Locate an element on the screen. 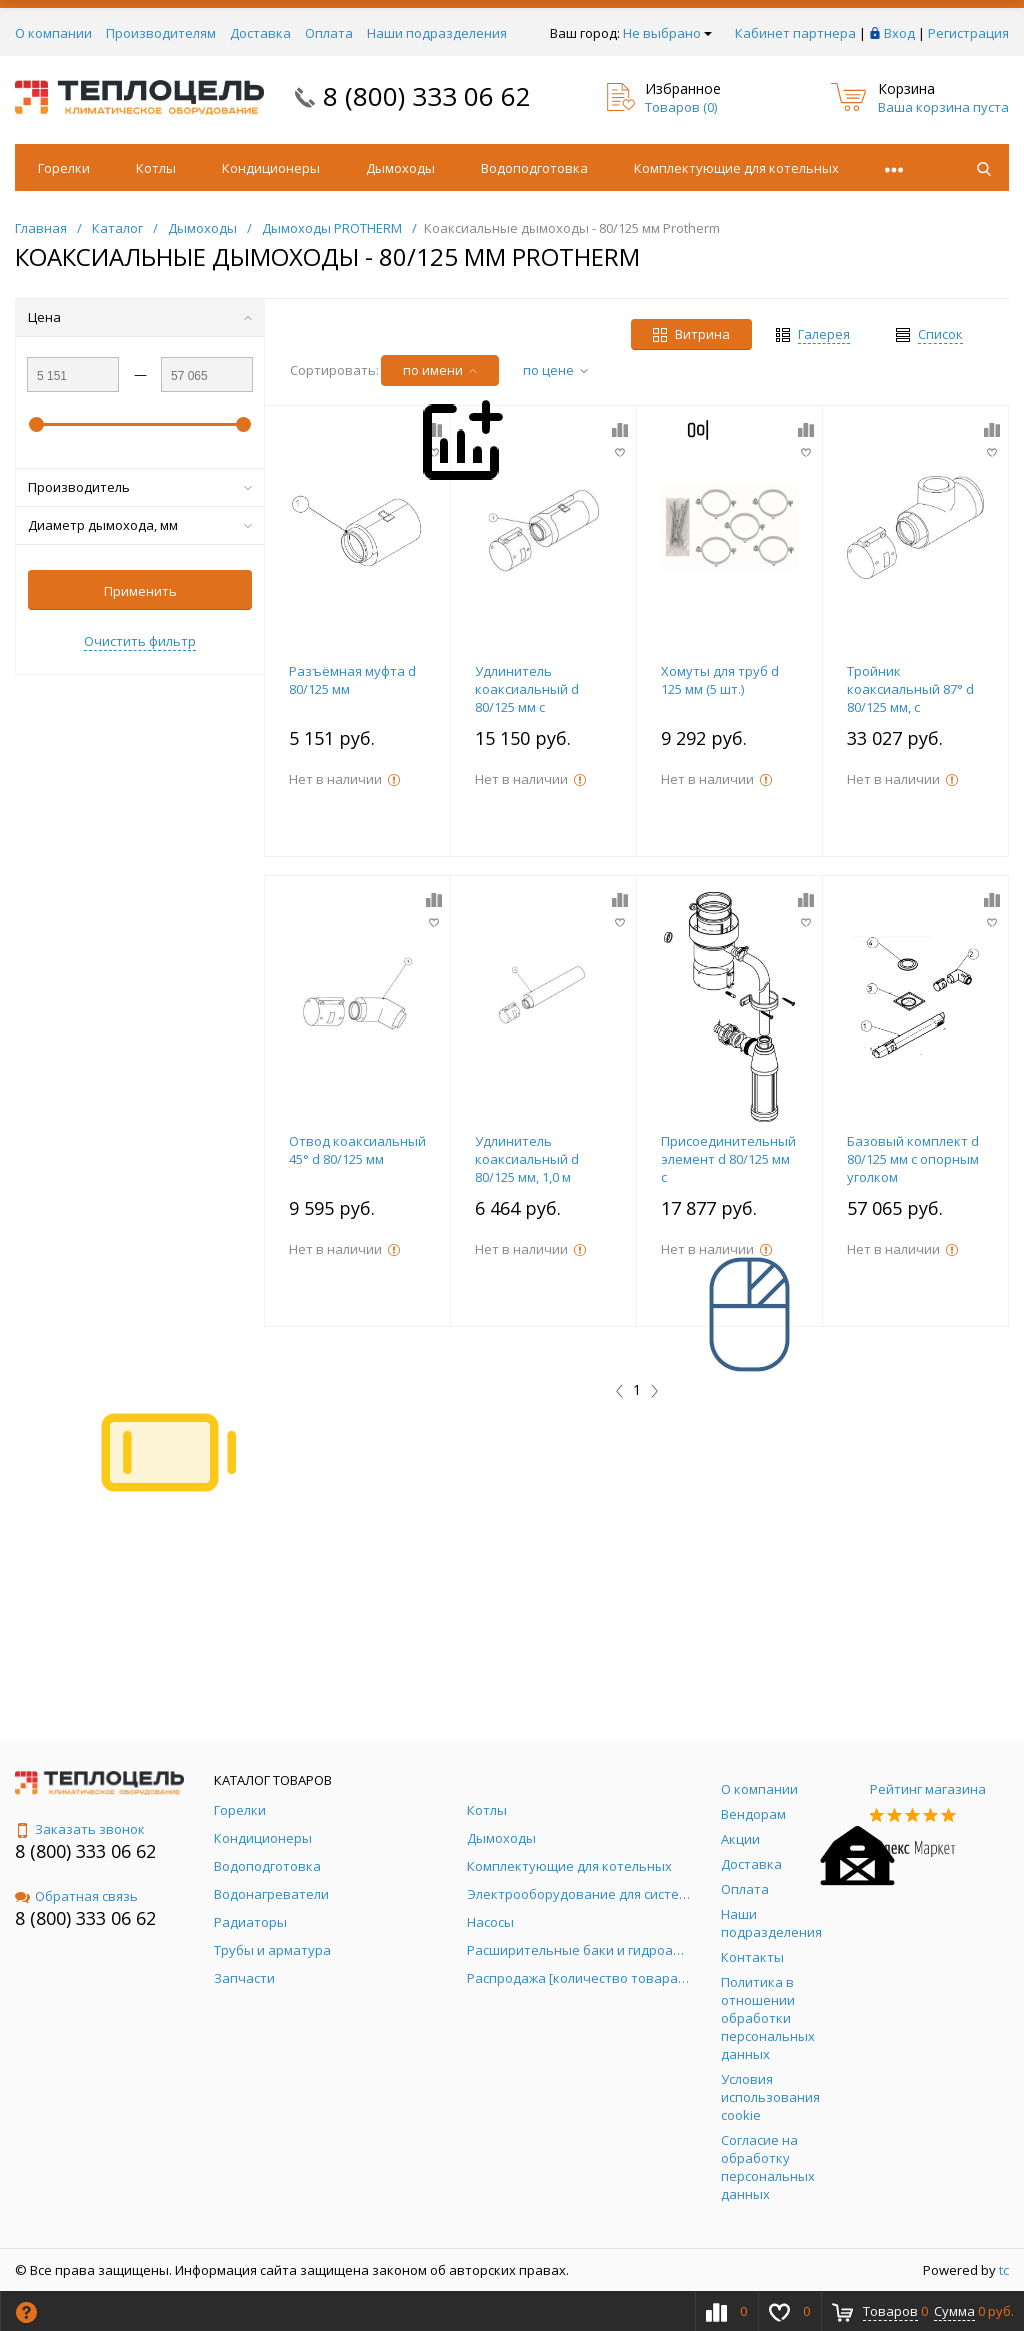  add a new chart or graph is located at coordinates (461, 442).